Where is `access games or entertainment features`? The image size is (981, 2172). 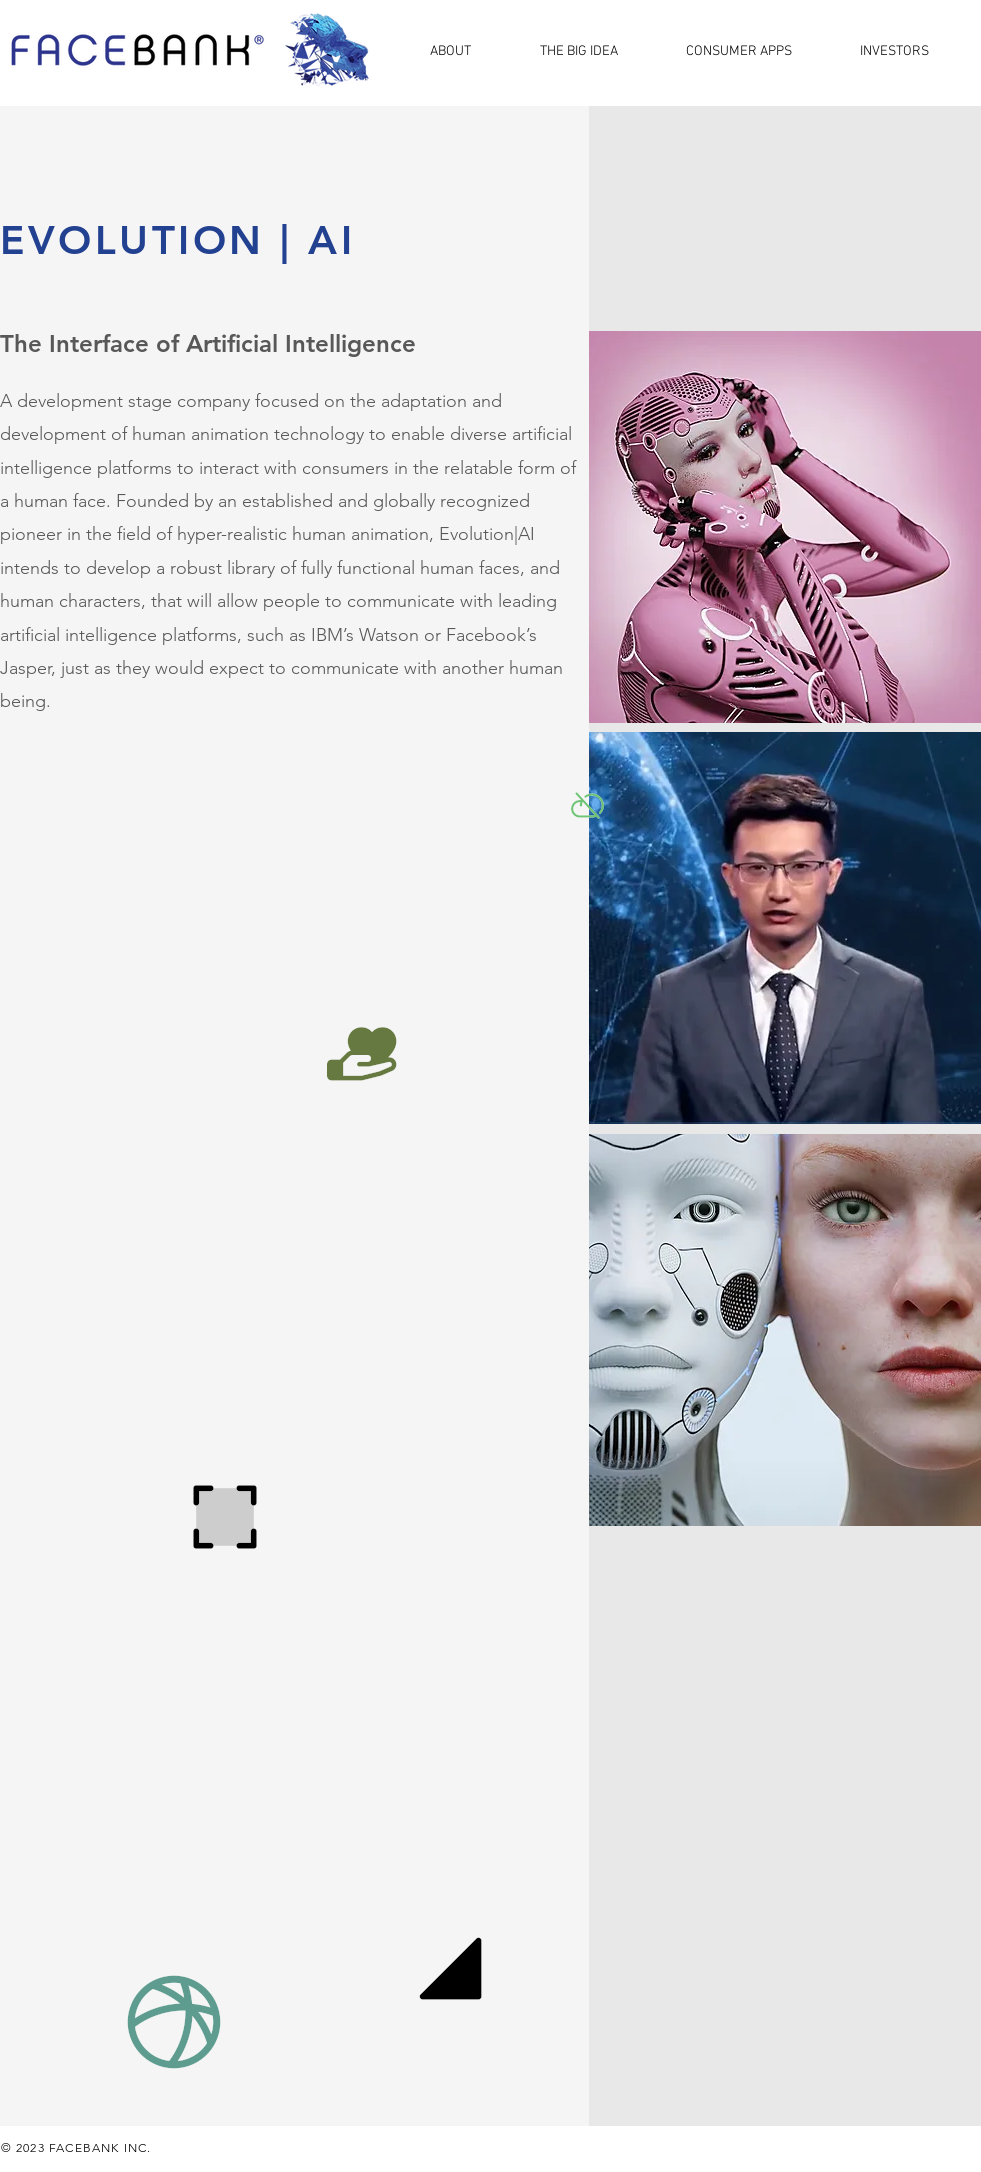 access games or entertainment features is located at coordinates (174, 2022).